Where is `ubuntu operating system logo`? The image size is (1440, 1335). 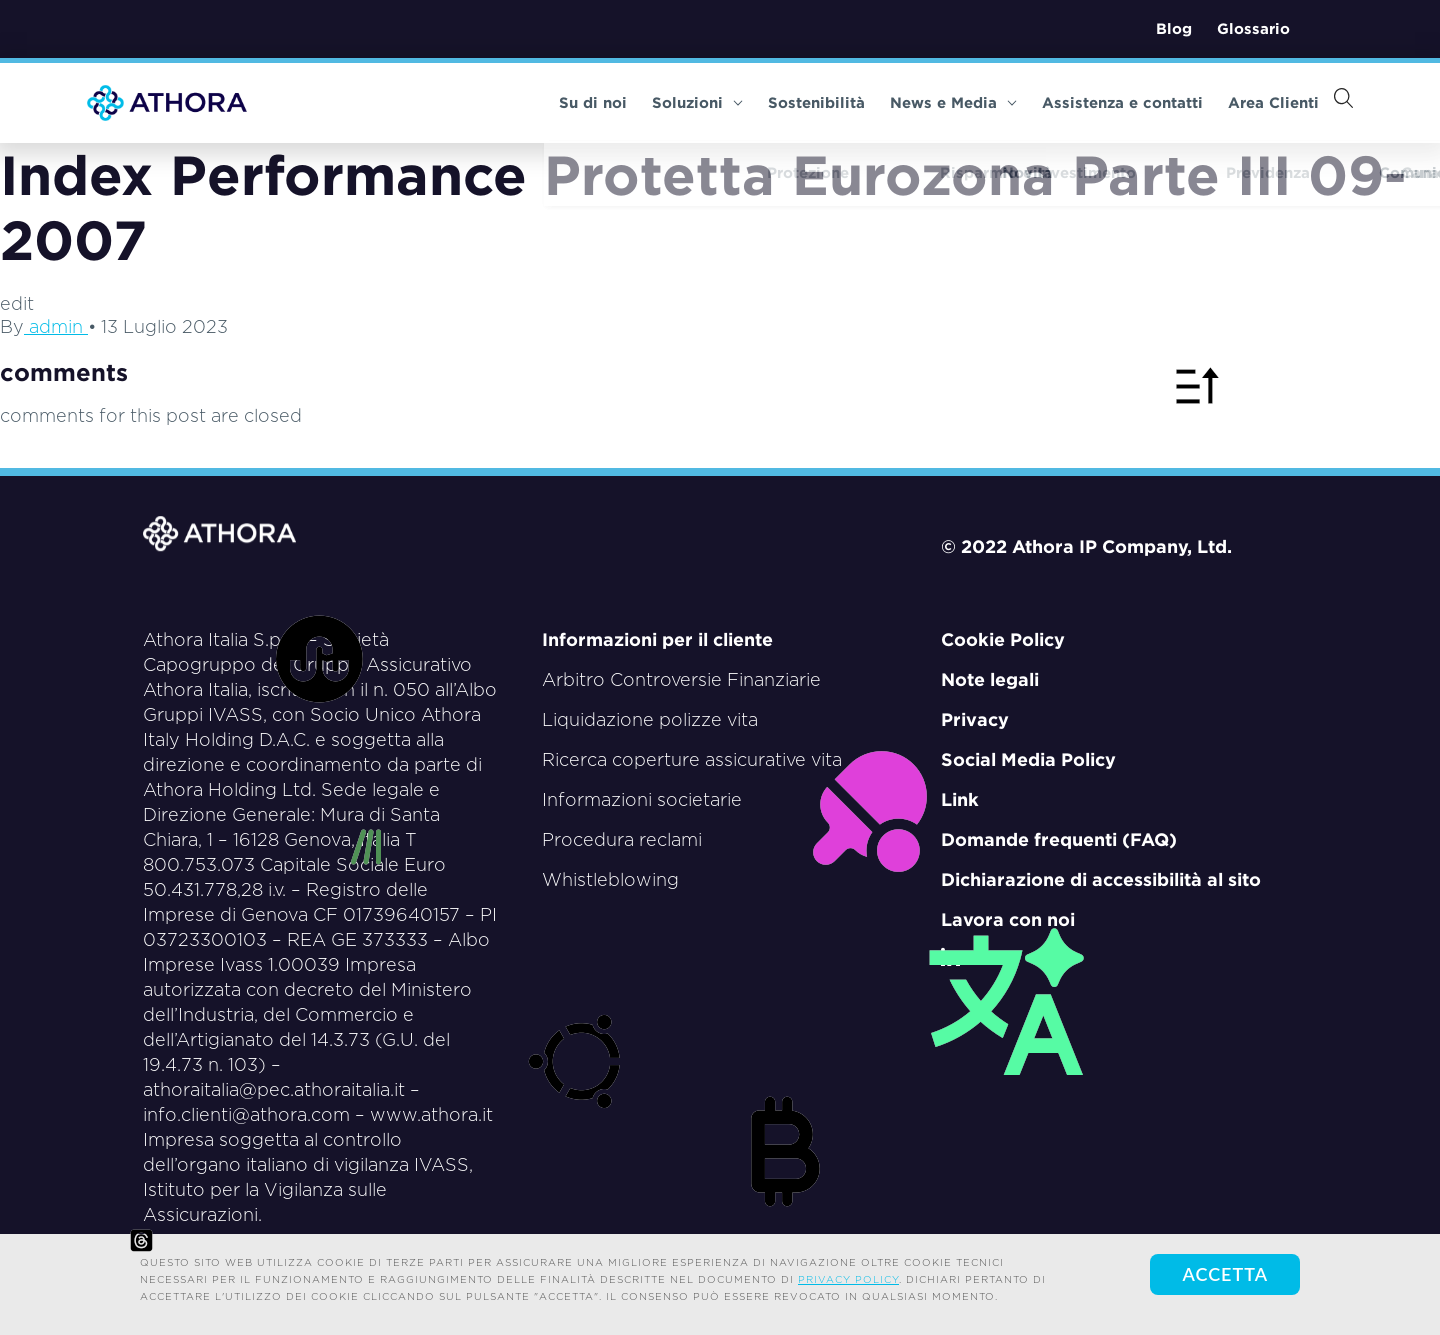 ubuntu operating system logo is located at coordinates (581, 1061).